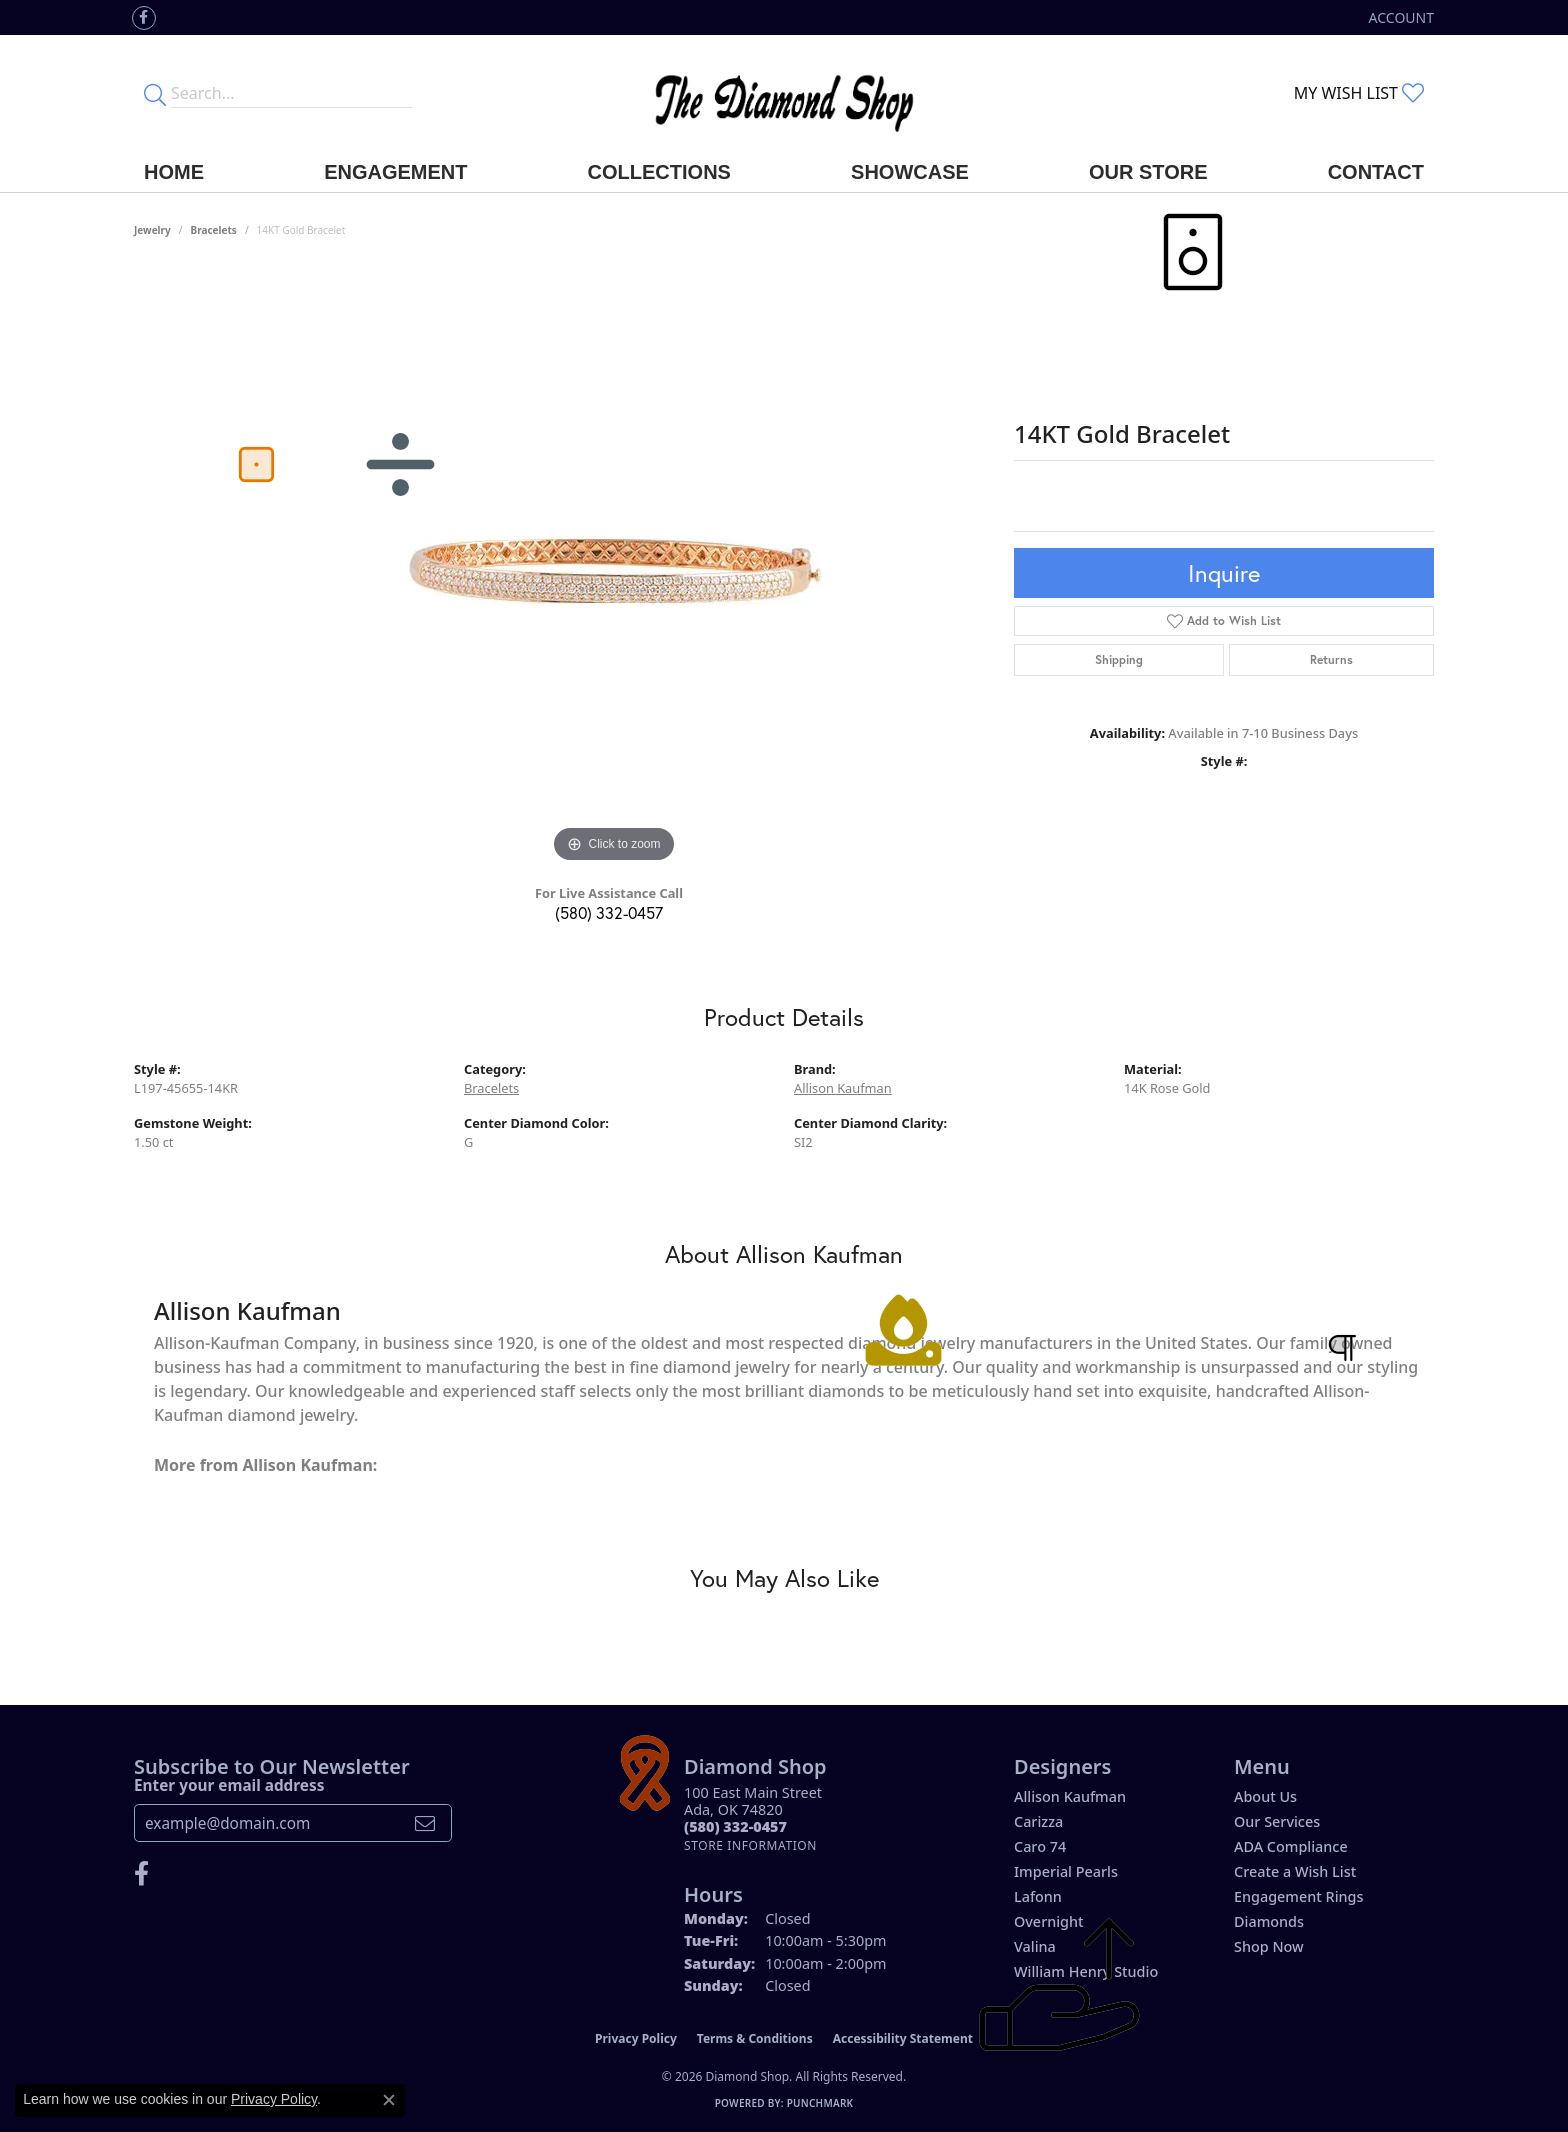 The image size is (1568, 2132). I want to click on insert a paragraph break, so click(1343, 1348).